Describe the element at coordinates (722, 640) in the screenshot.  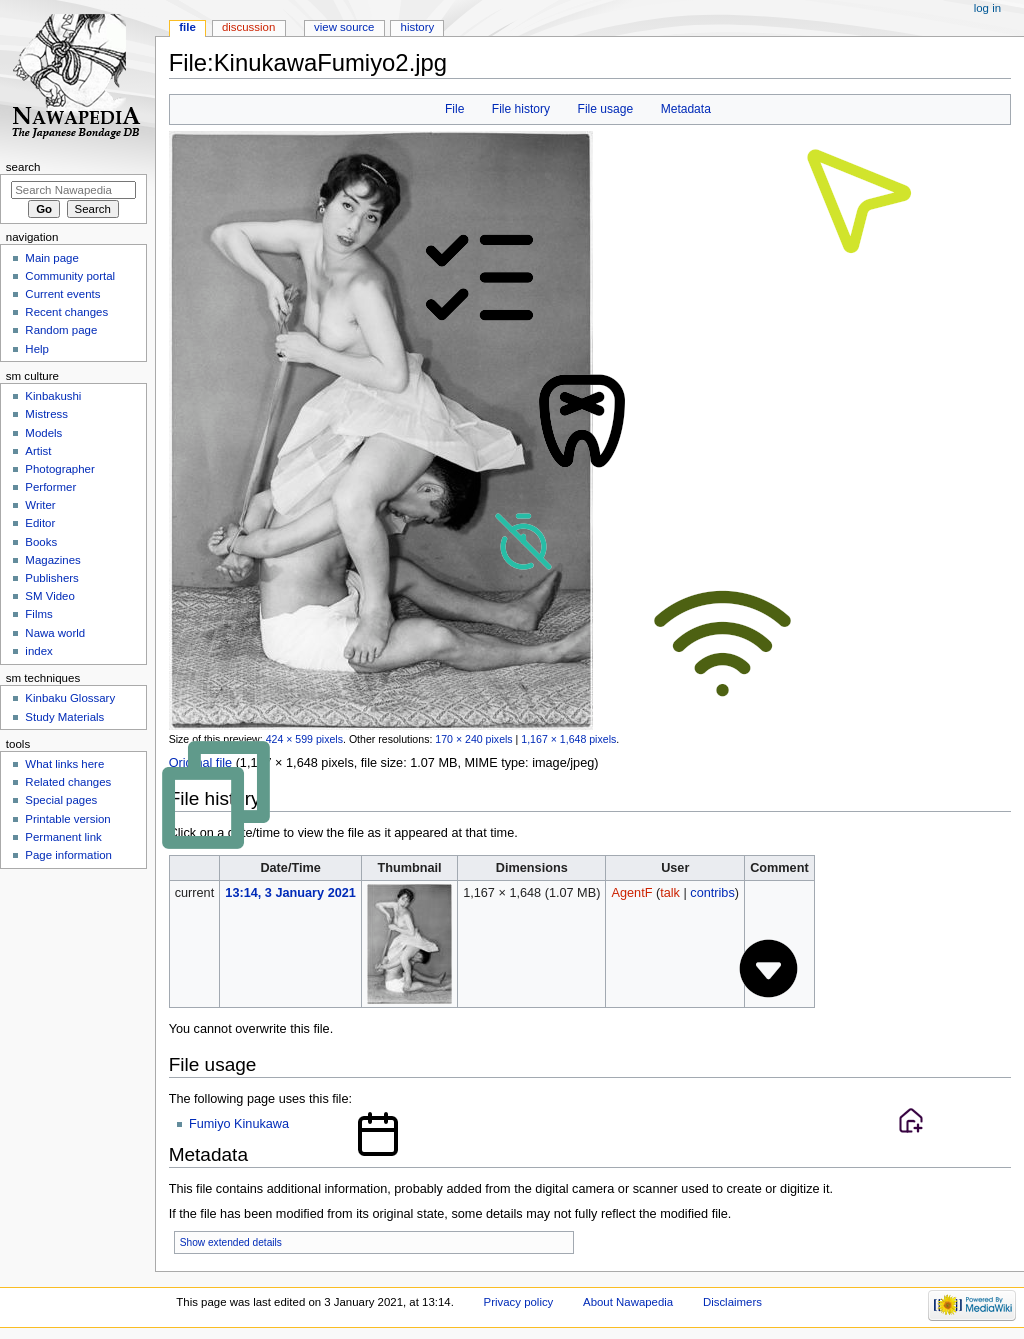
I see `indicates active wireless network connection` at that location.